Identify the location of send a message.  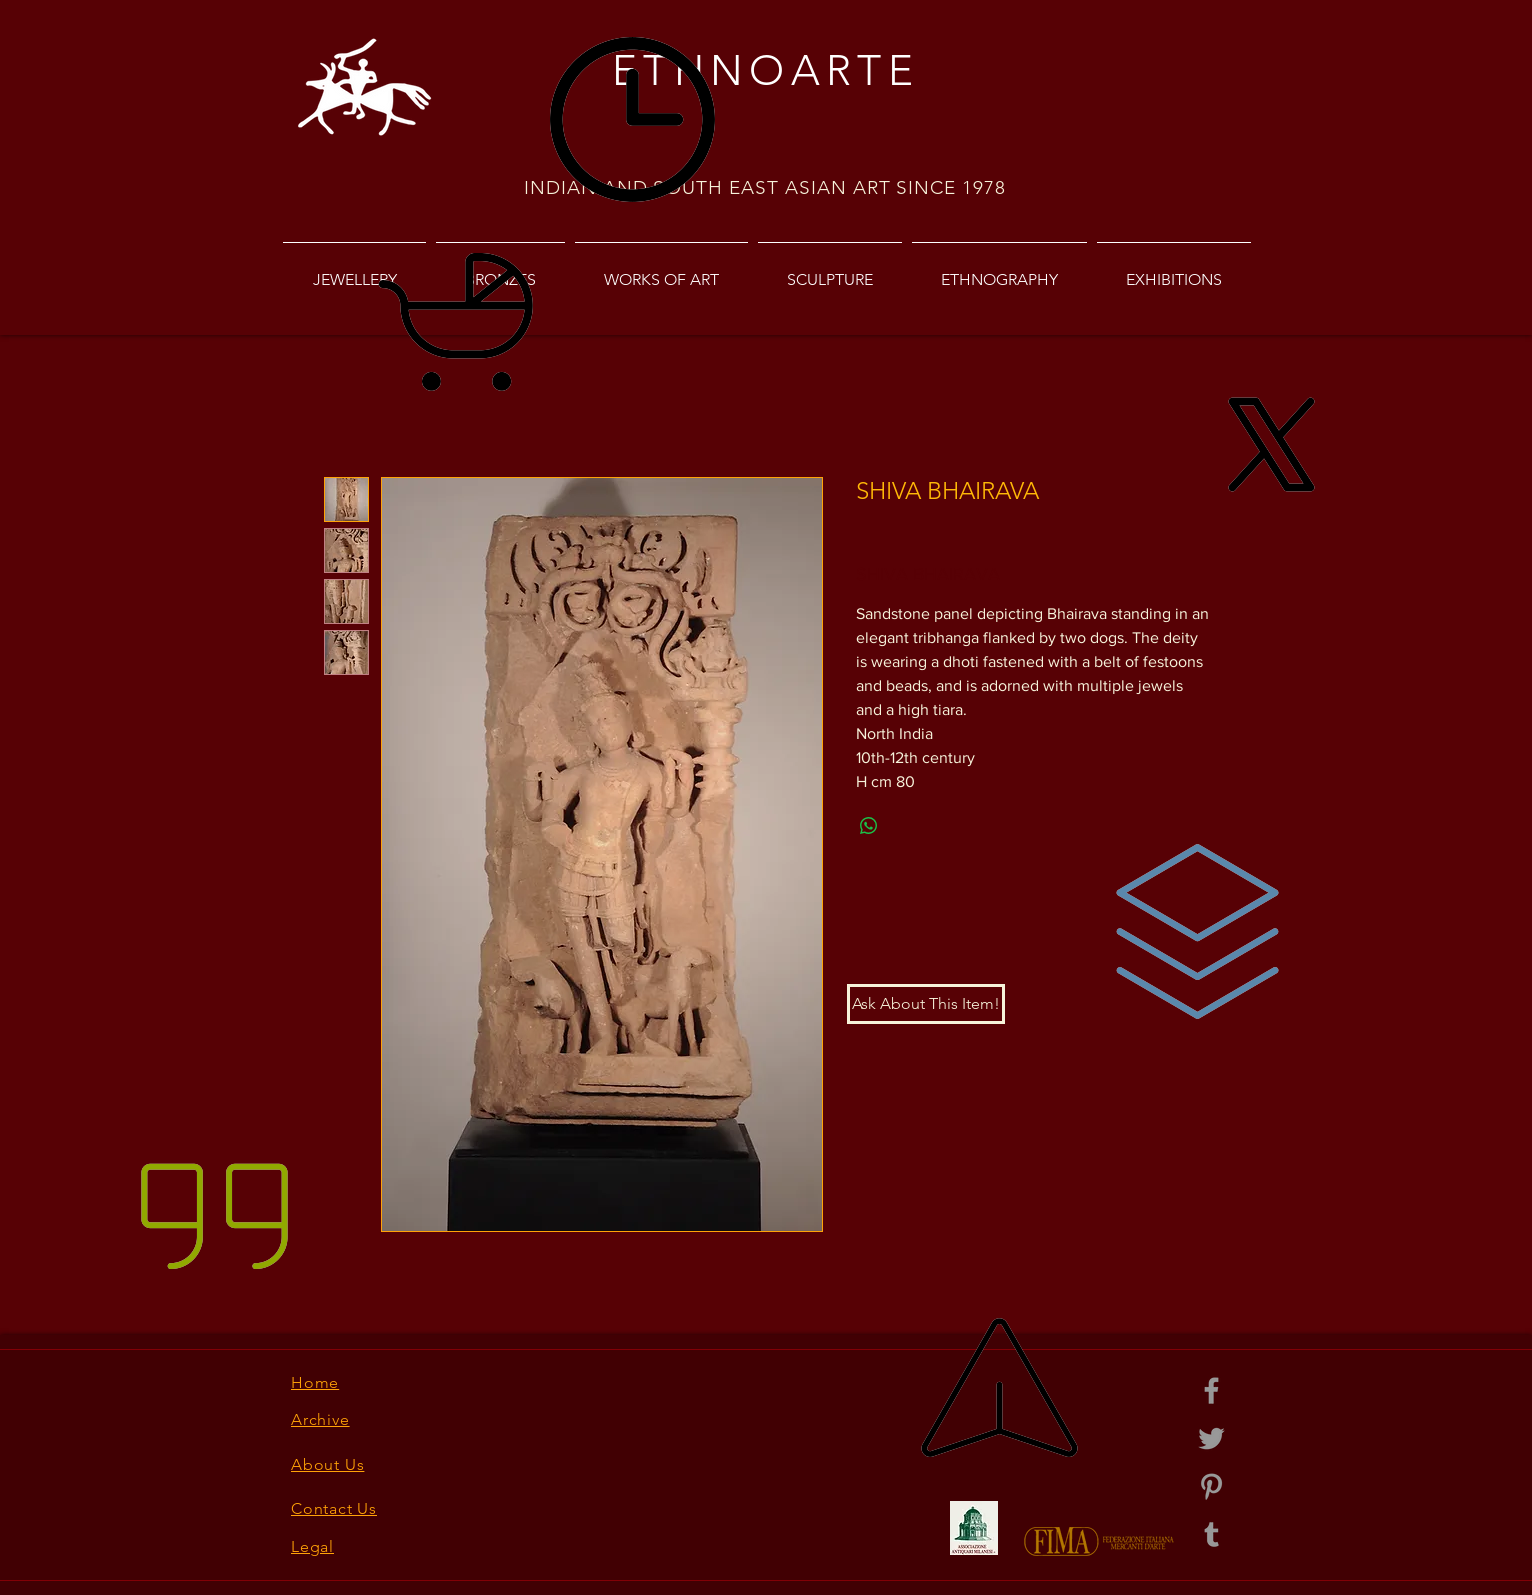
(999, 1390).